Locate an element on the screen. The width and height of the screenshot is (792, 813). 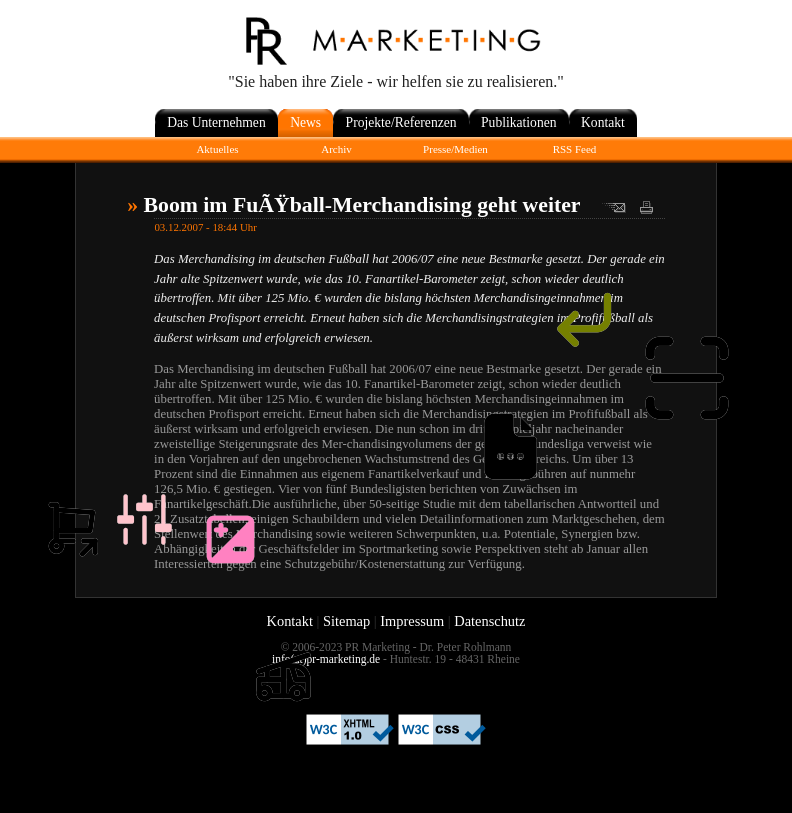
return or enter key action is located at coordinates (586, 318).